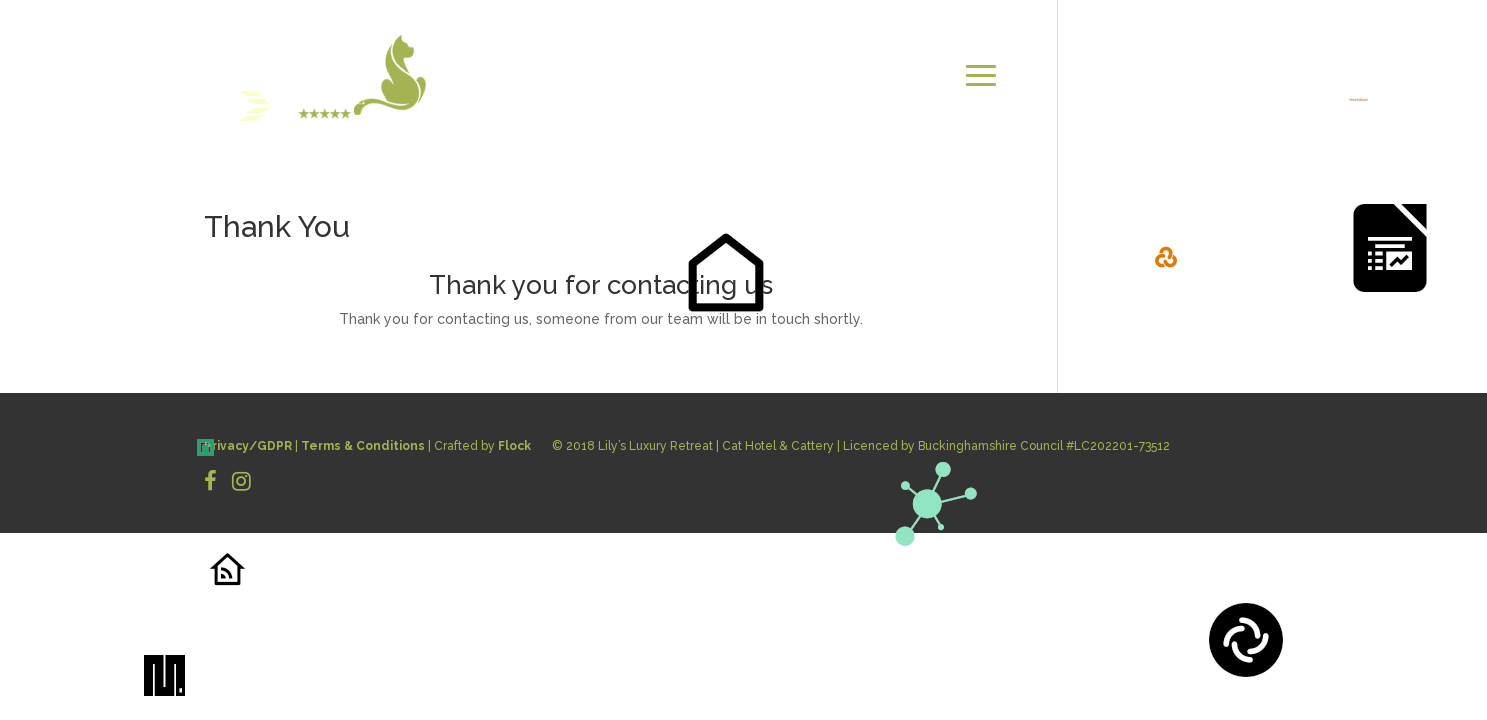  Describe the element at coordinates (256, 106) in the screenshot. I see `bombardier company logo` at that location.